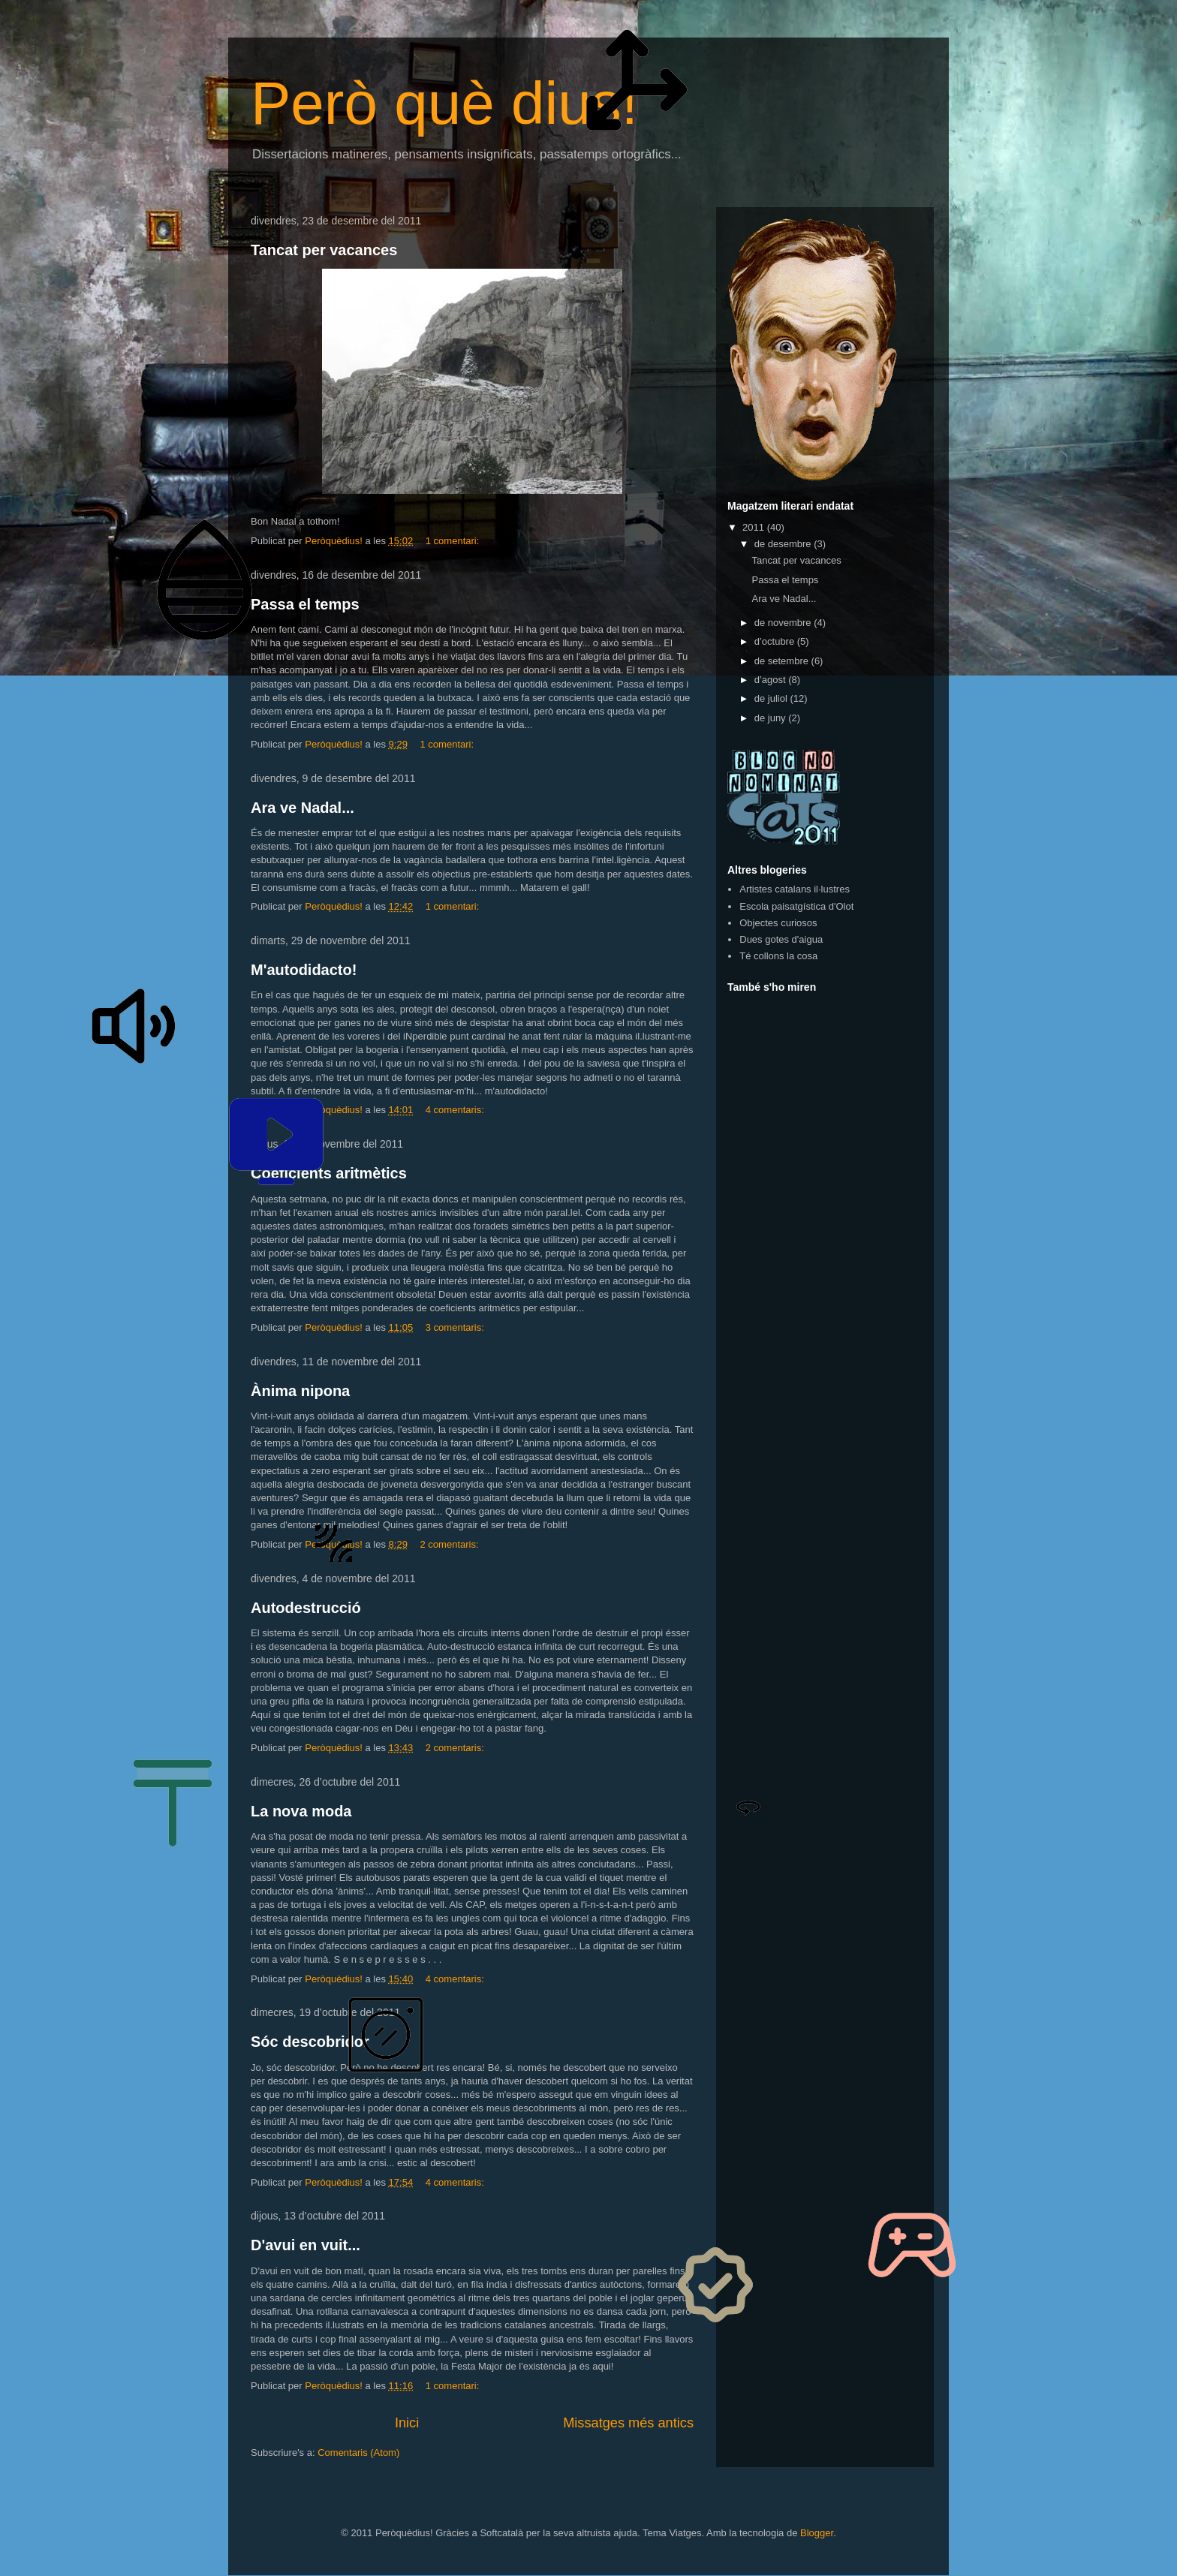  What do you see at coordinates (132, 1026) in the screenshot?
I see `volume is set to high` at bounding box center [132, 1026].